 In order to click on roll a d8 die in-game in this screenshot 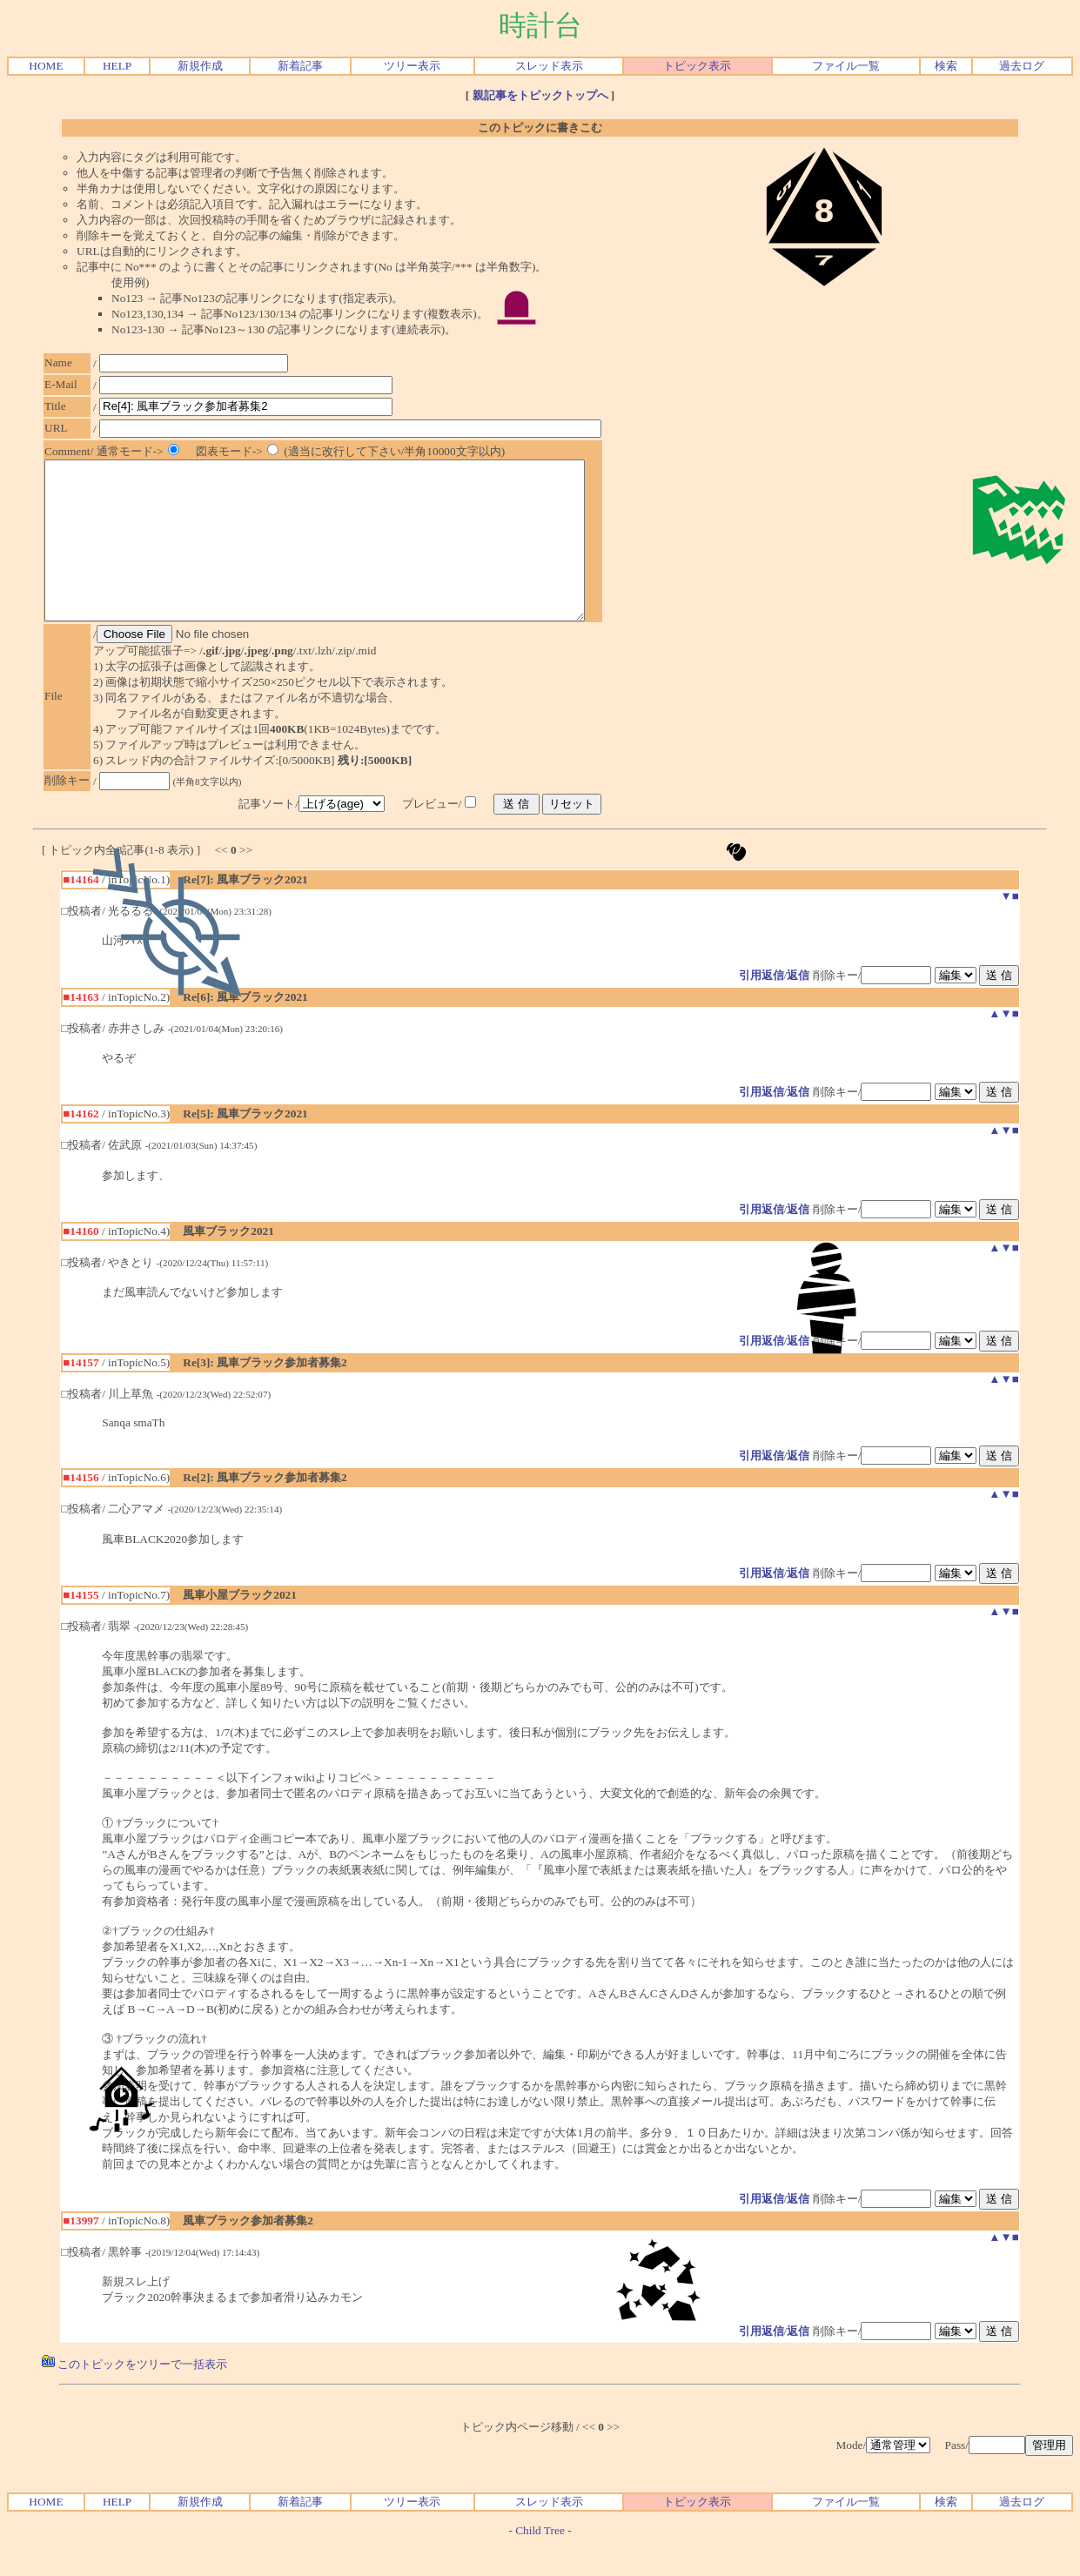, I will do `click(824, 216)`.